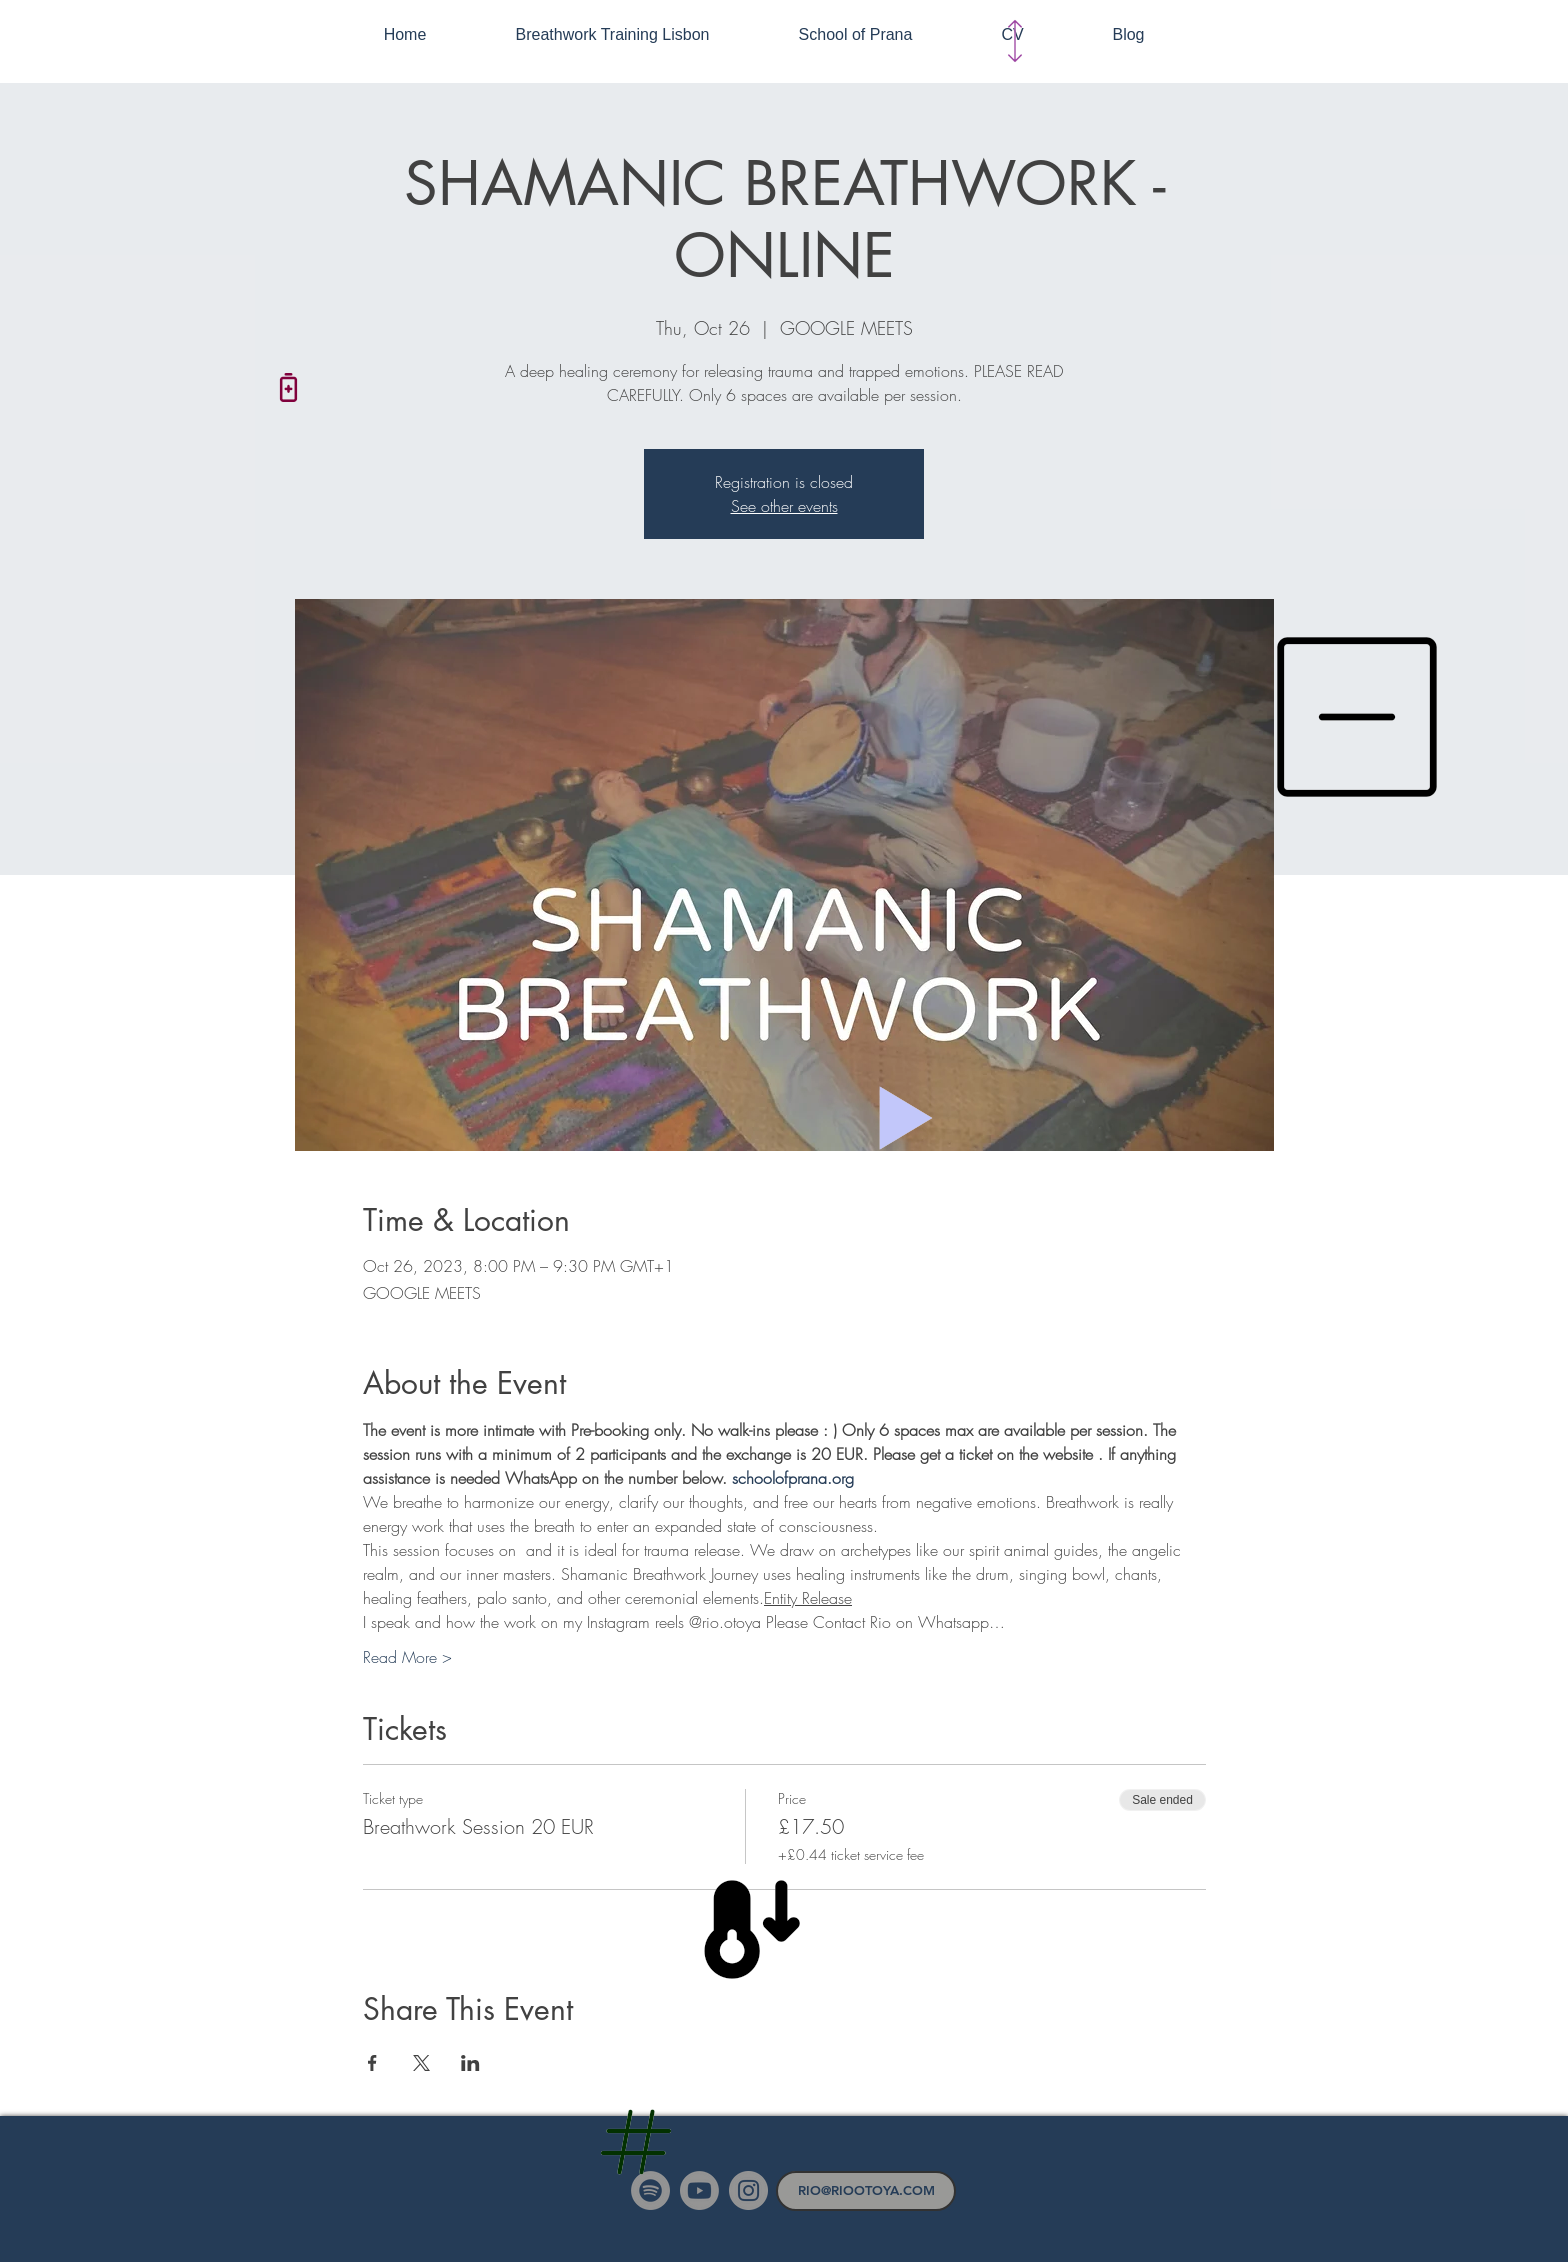 The width and height of the screenshot is (1568, 2262). I want to click on add or extend battery life, so click(288, 387).